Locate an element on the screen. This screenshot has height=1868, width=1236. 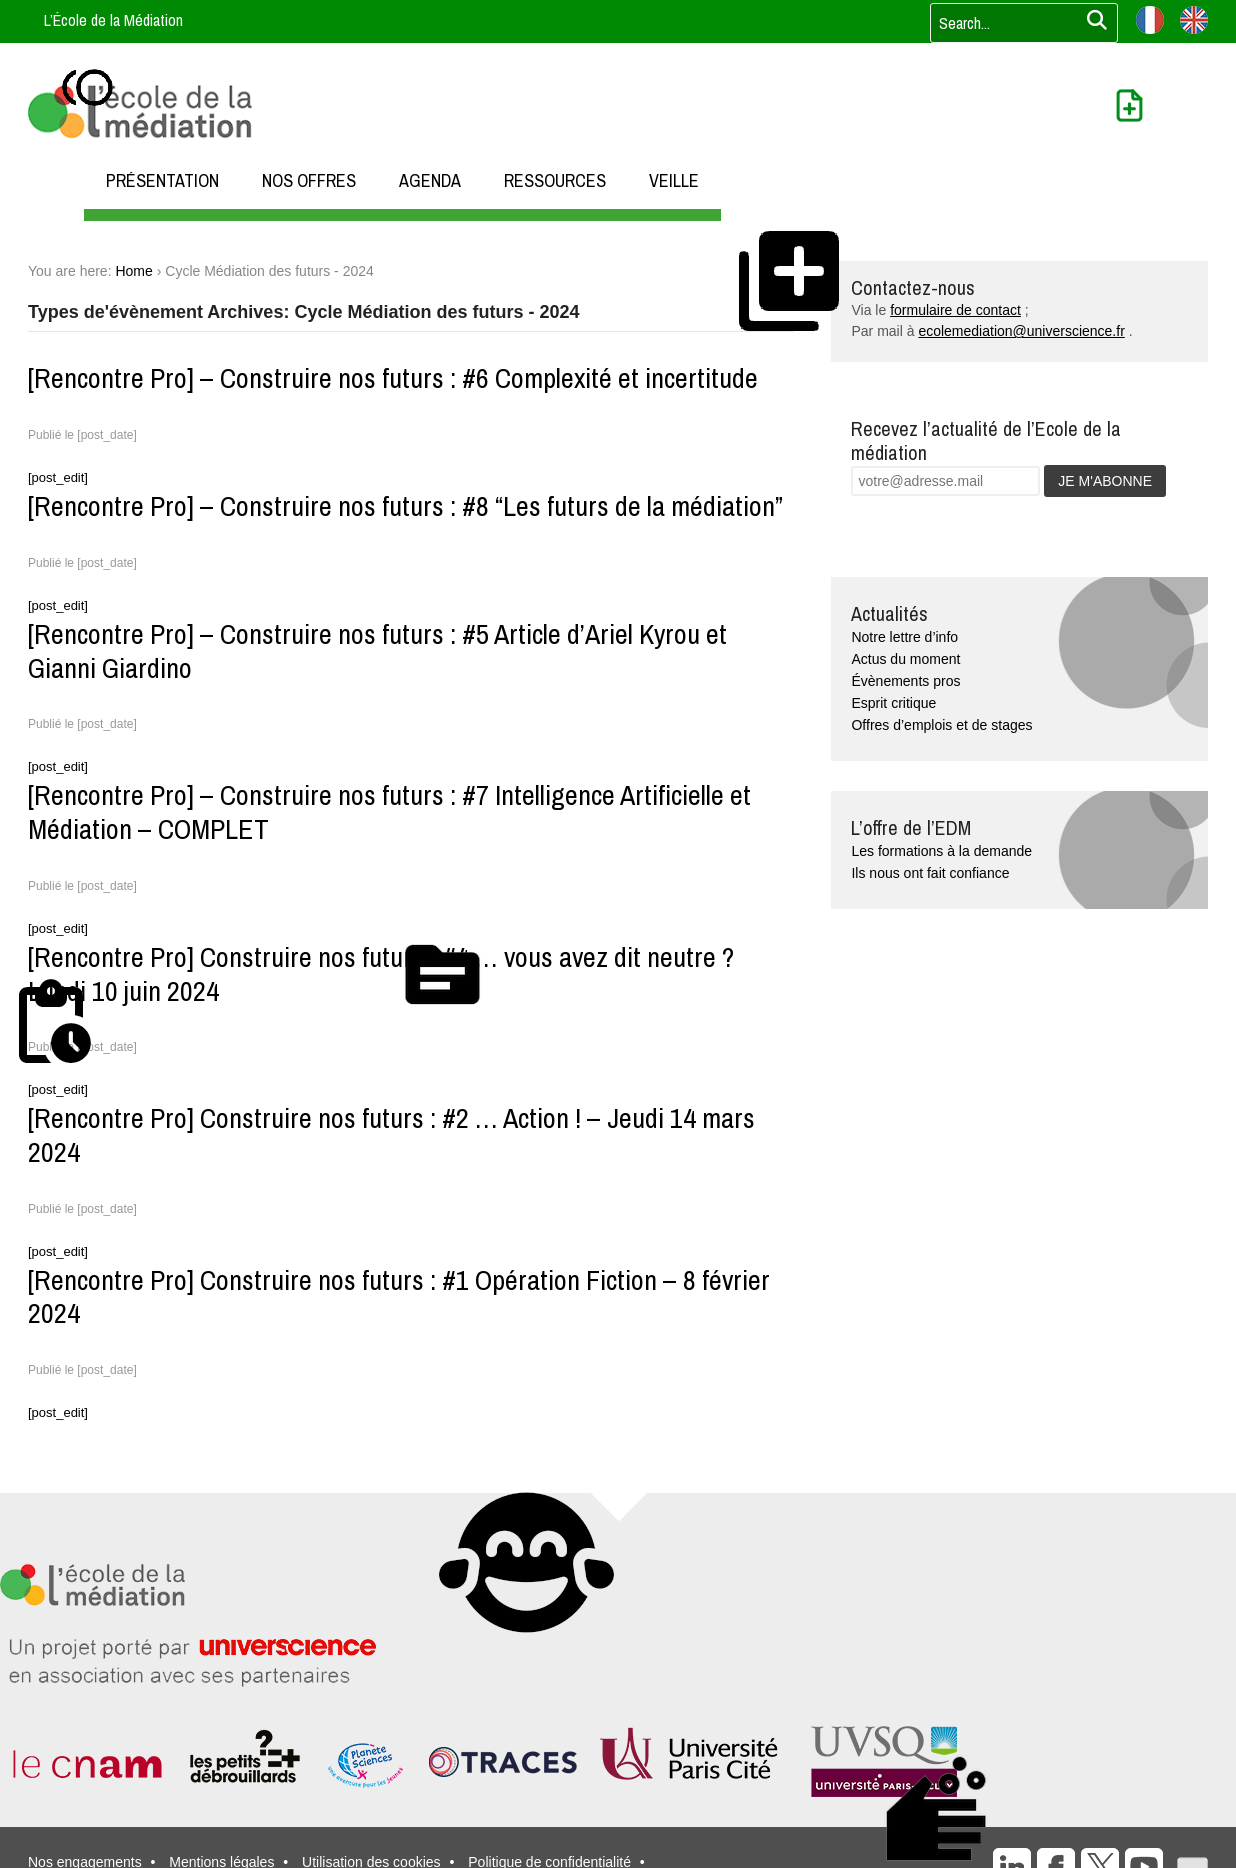
access source files or documents is located at coordinates (442, 974).